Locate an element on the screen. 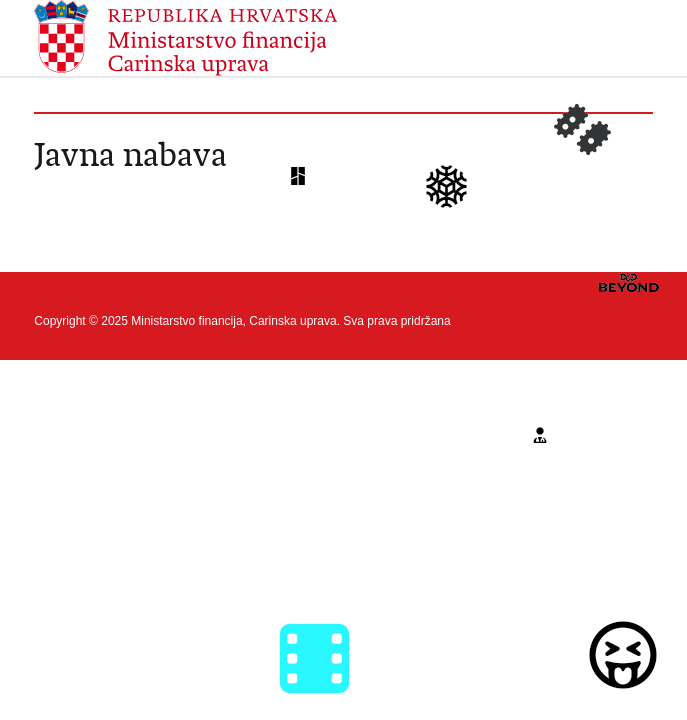 The image size is (687, 720). open D&D Beyond app or website is located at coordinates (628, 282).